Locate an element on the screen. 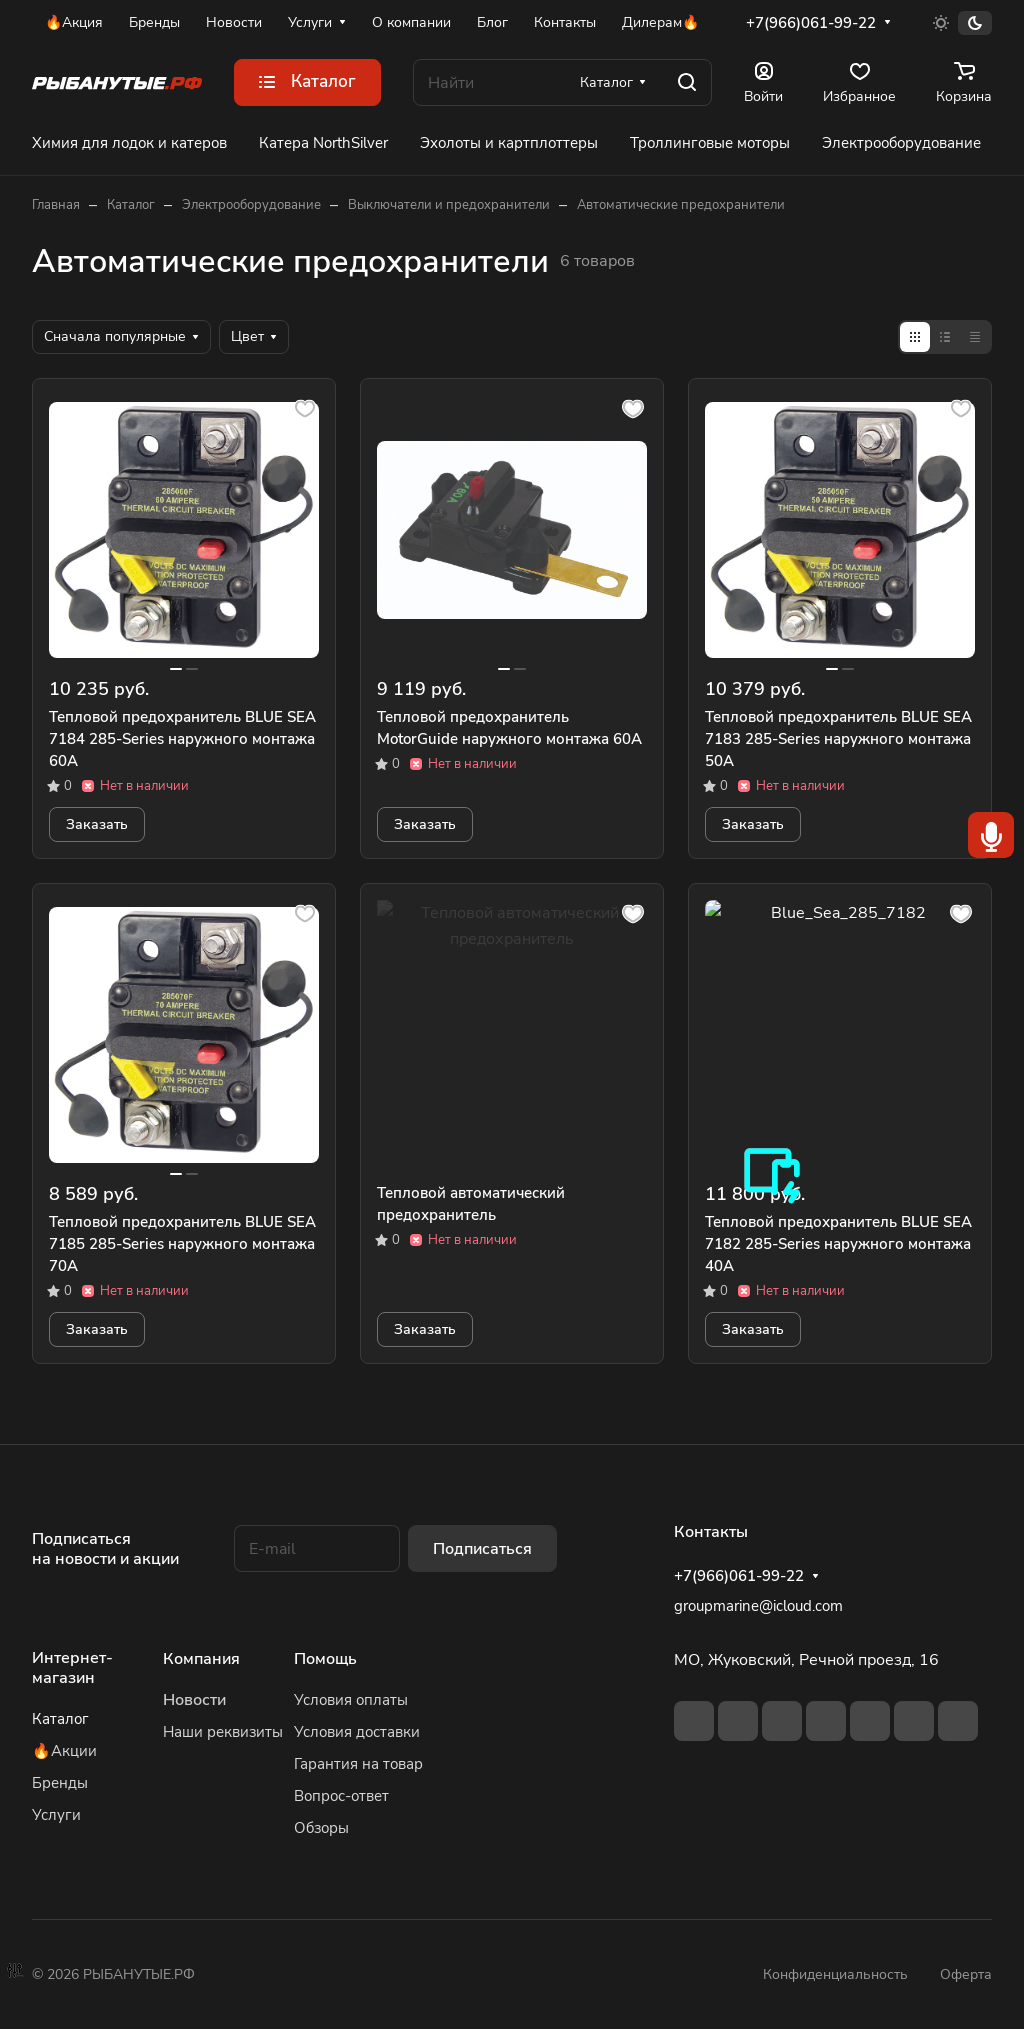 The image size is (1024, 2029). device charging or power status is located at coordinates (772, 1173).